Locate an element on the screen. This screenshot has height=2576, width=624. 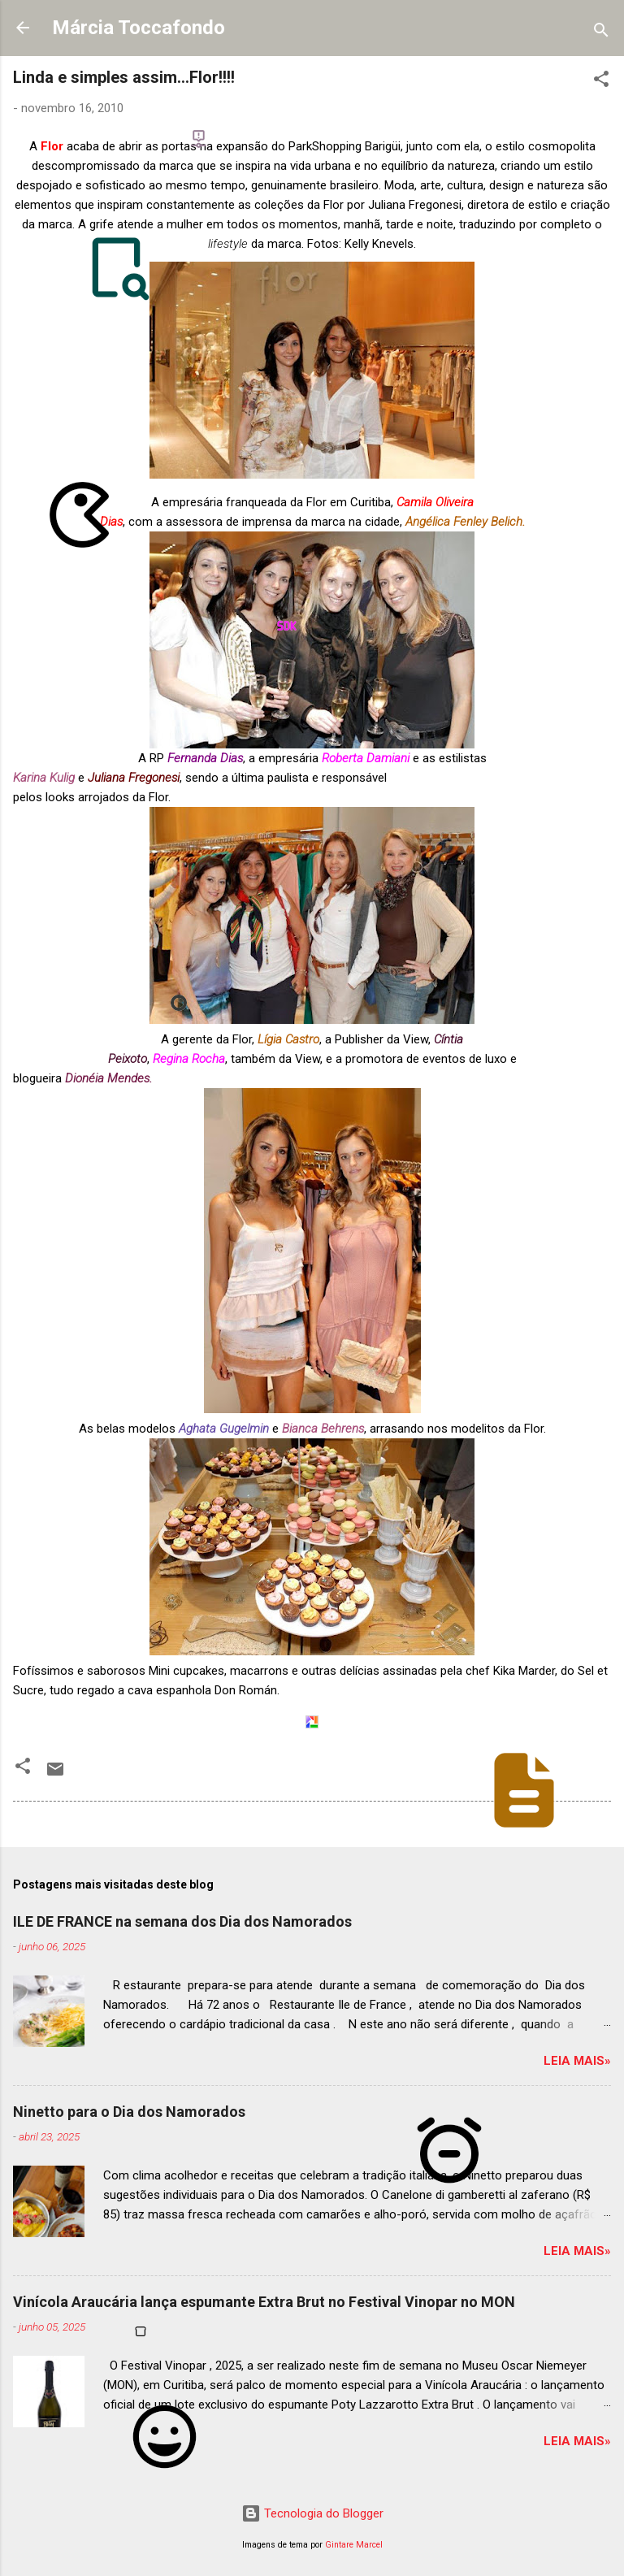
add an emoji or reaction to a message is located at coordinates (164, 2436).